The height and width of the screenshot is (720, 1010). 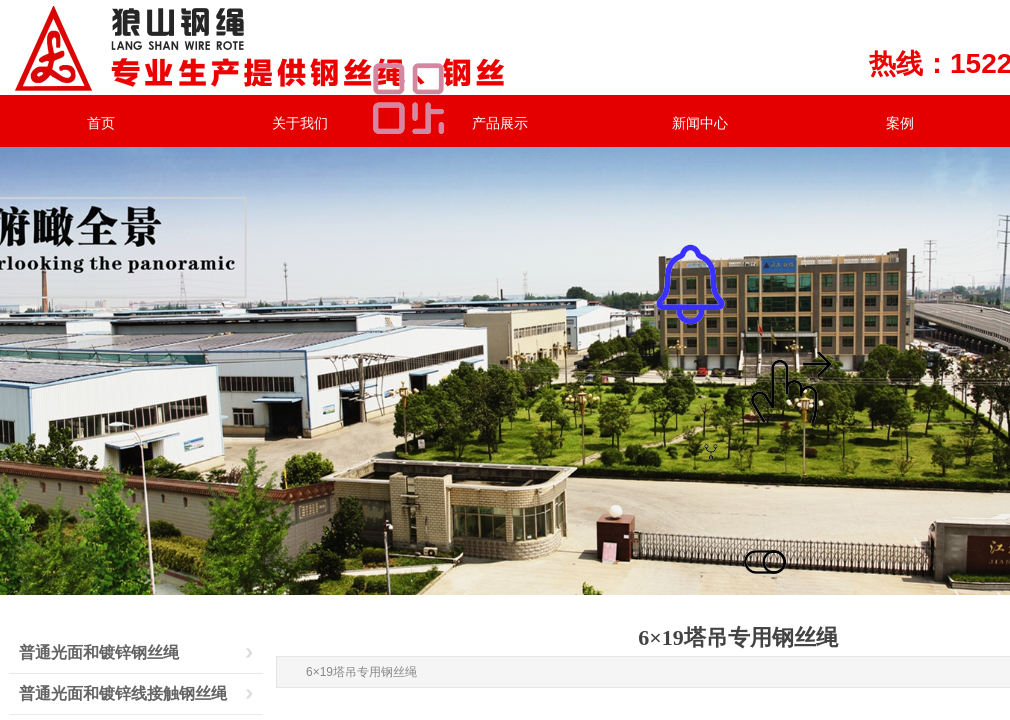 What do you see at coordinates (711, 452) in the screenshot?
I see `view git branch network or commit history` at bounding box center [711, 452].